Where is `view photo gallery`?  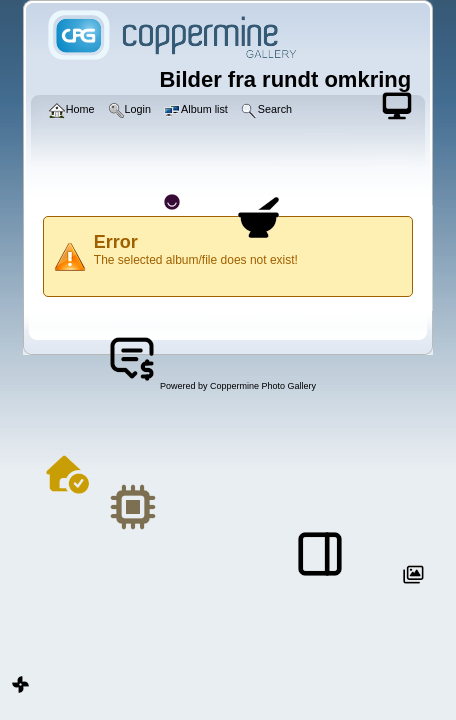 view photo gallery is located at coordinates (414, 574).